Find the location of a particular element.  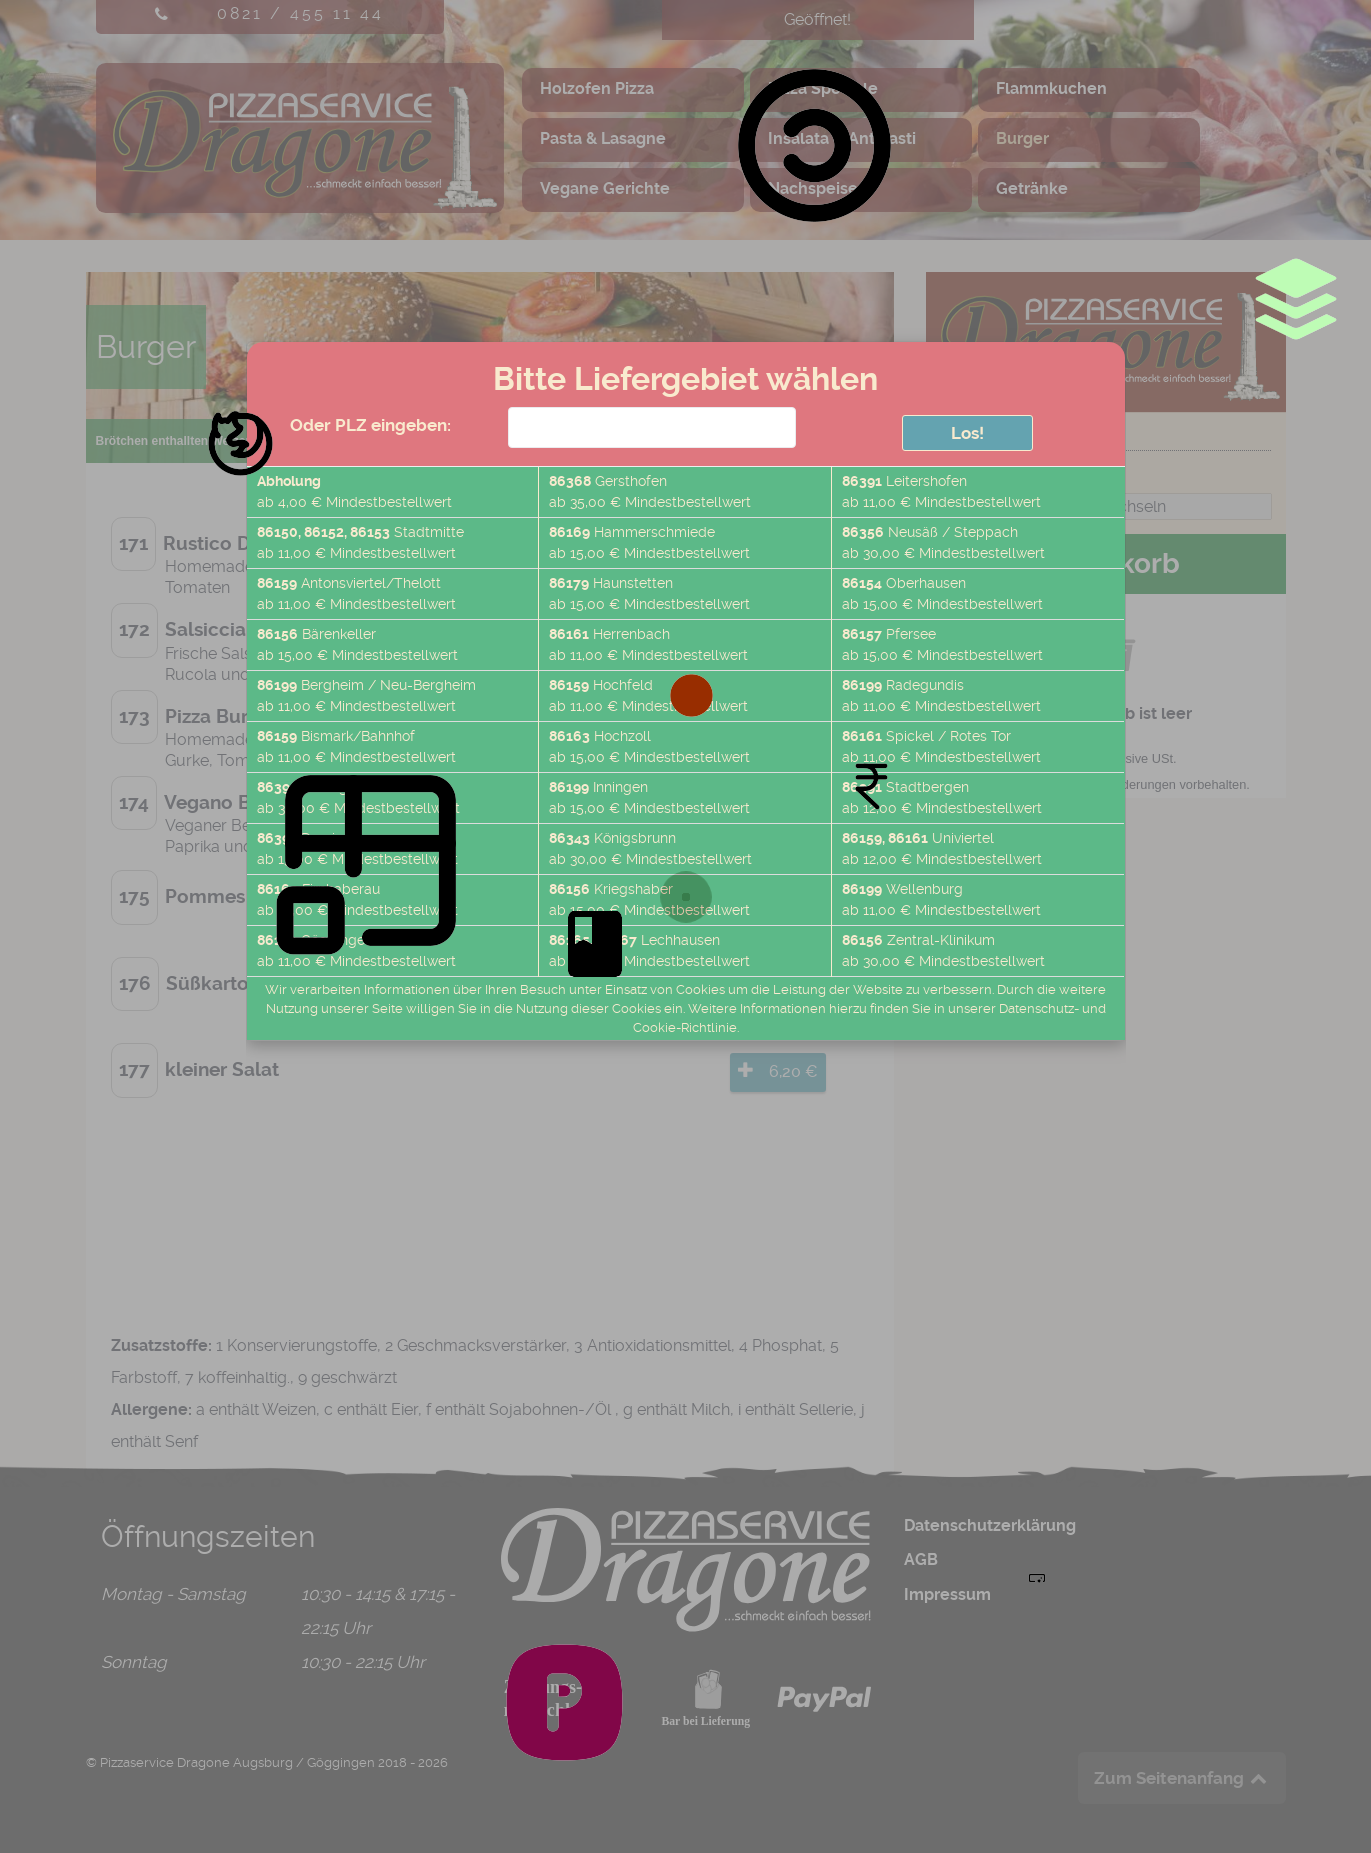

indicates copyleft licensing status is located at coordinates (814, 145).